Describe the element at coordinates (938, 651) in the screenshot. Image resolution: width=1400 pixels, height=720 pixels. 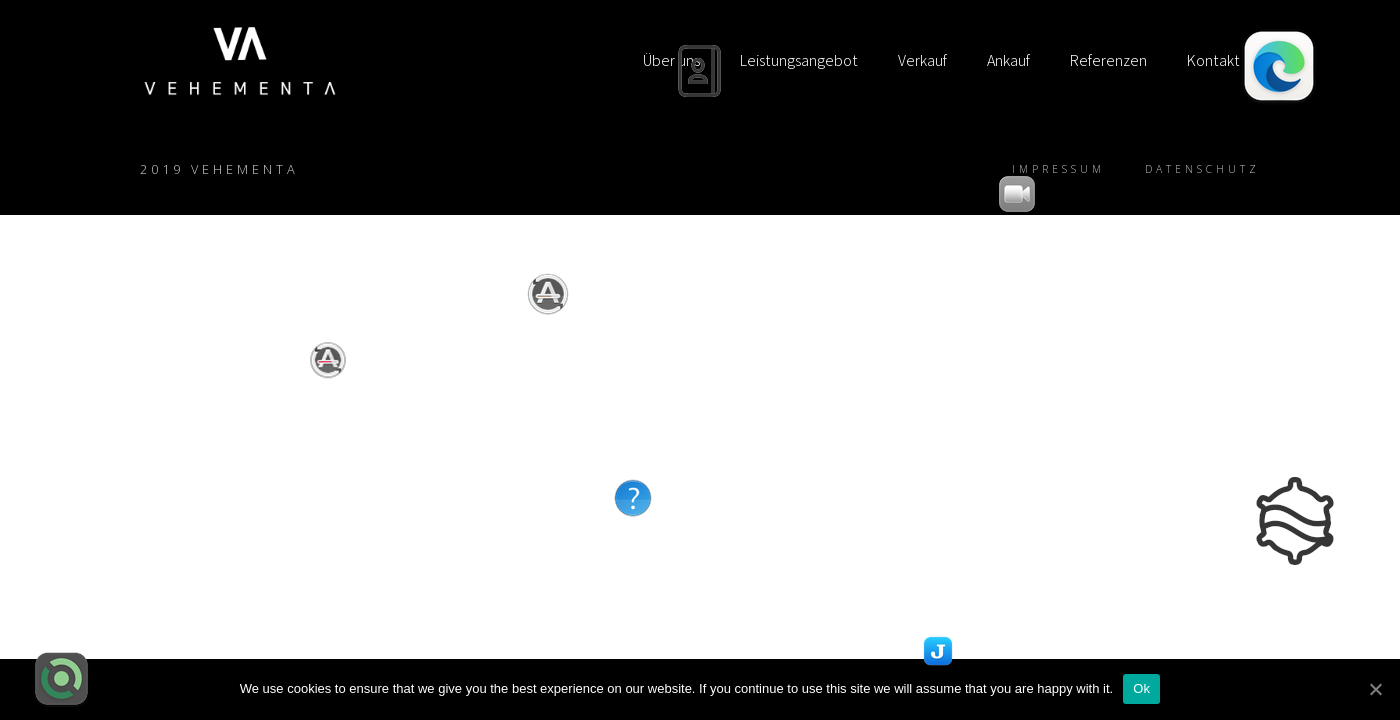
I see `open Joplin note-taking app` at that location.